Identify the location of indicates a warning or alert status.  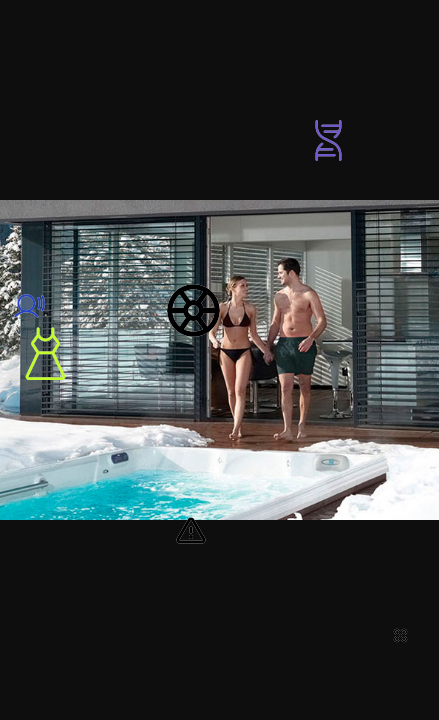
(191, 531).